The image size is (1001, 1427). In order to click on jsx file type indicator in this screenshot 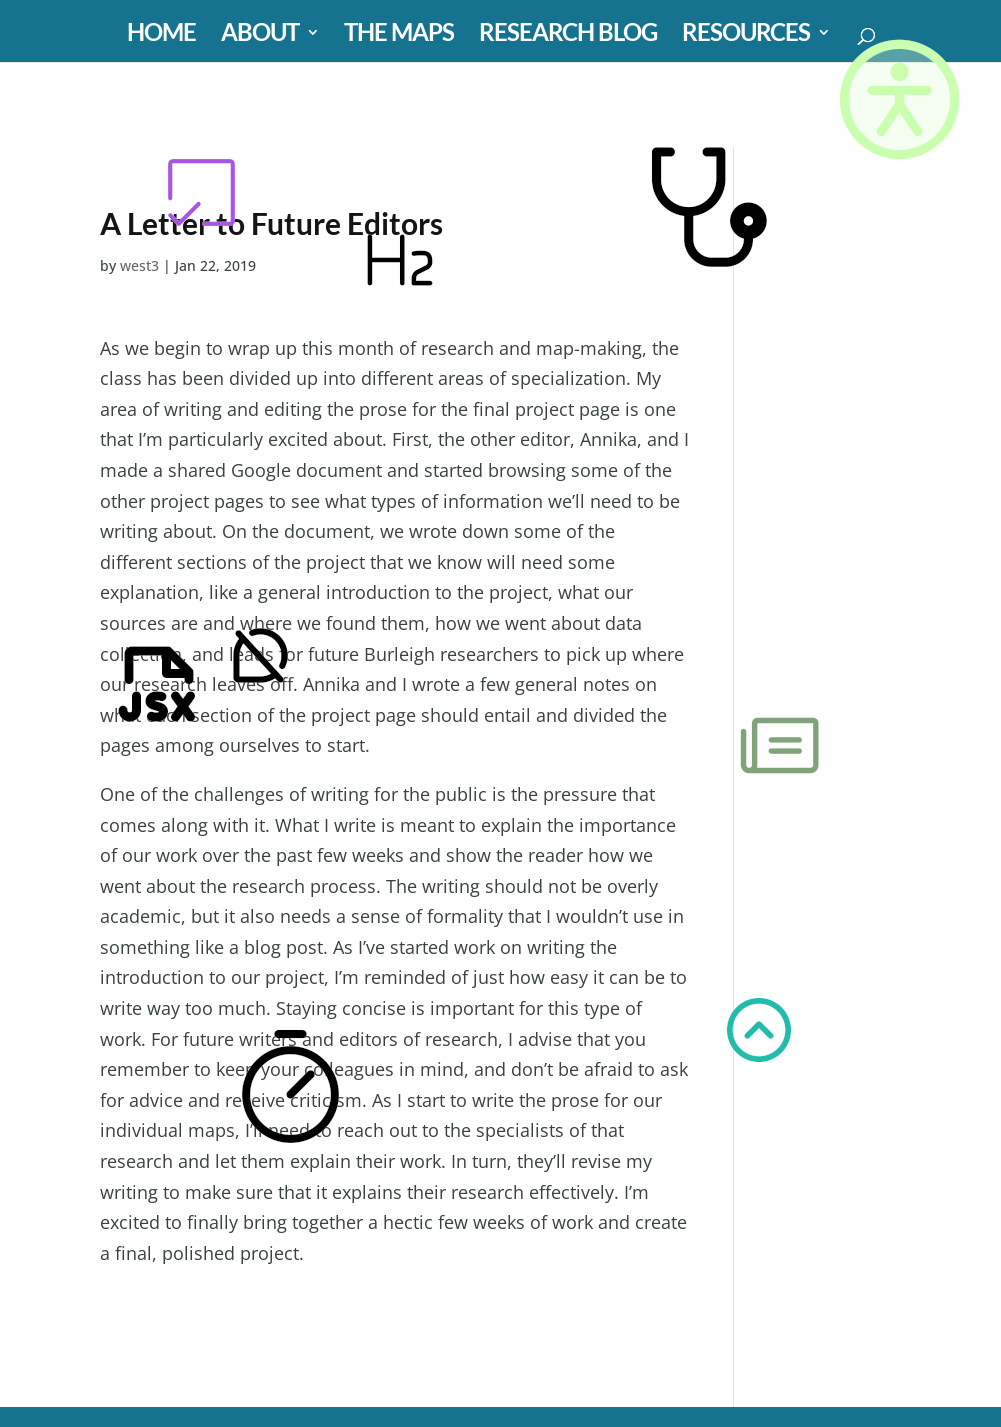, I will do `click(159, 687)`.